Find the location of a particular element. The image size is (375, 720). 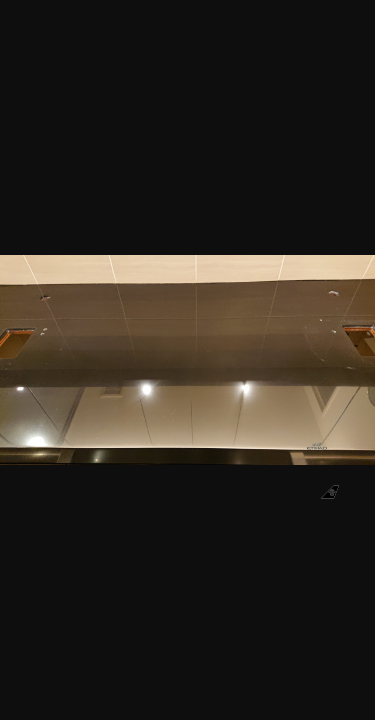

China Southern Airlines logo is located at coordinates (330, 492).